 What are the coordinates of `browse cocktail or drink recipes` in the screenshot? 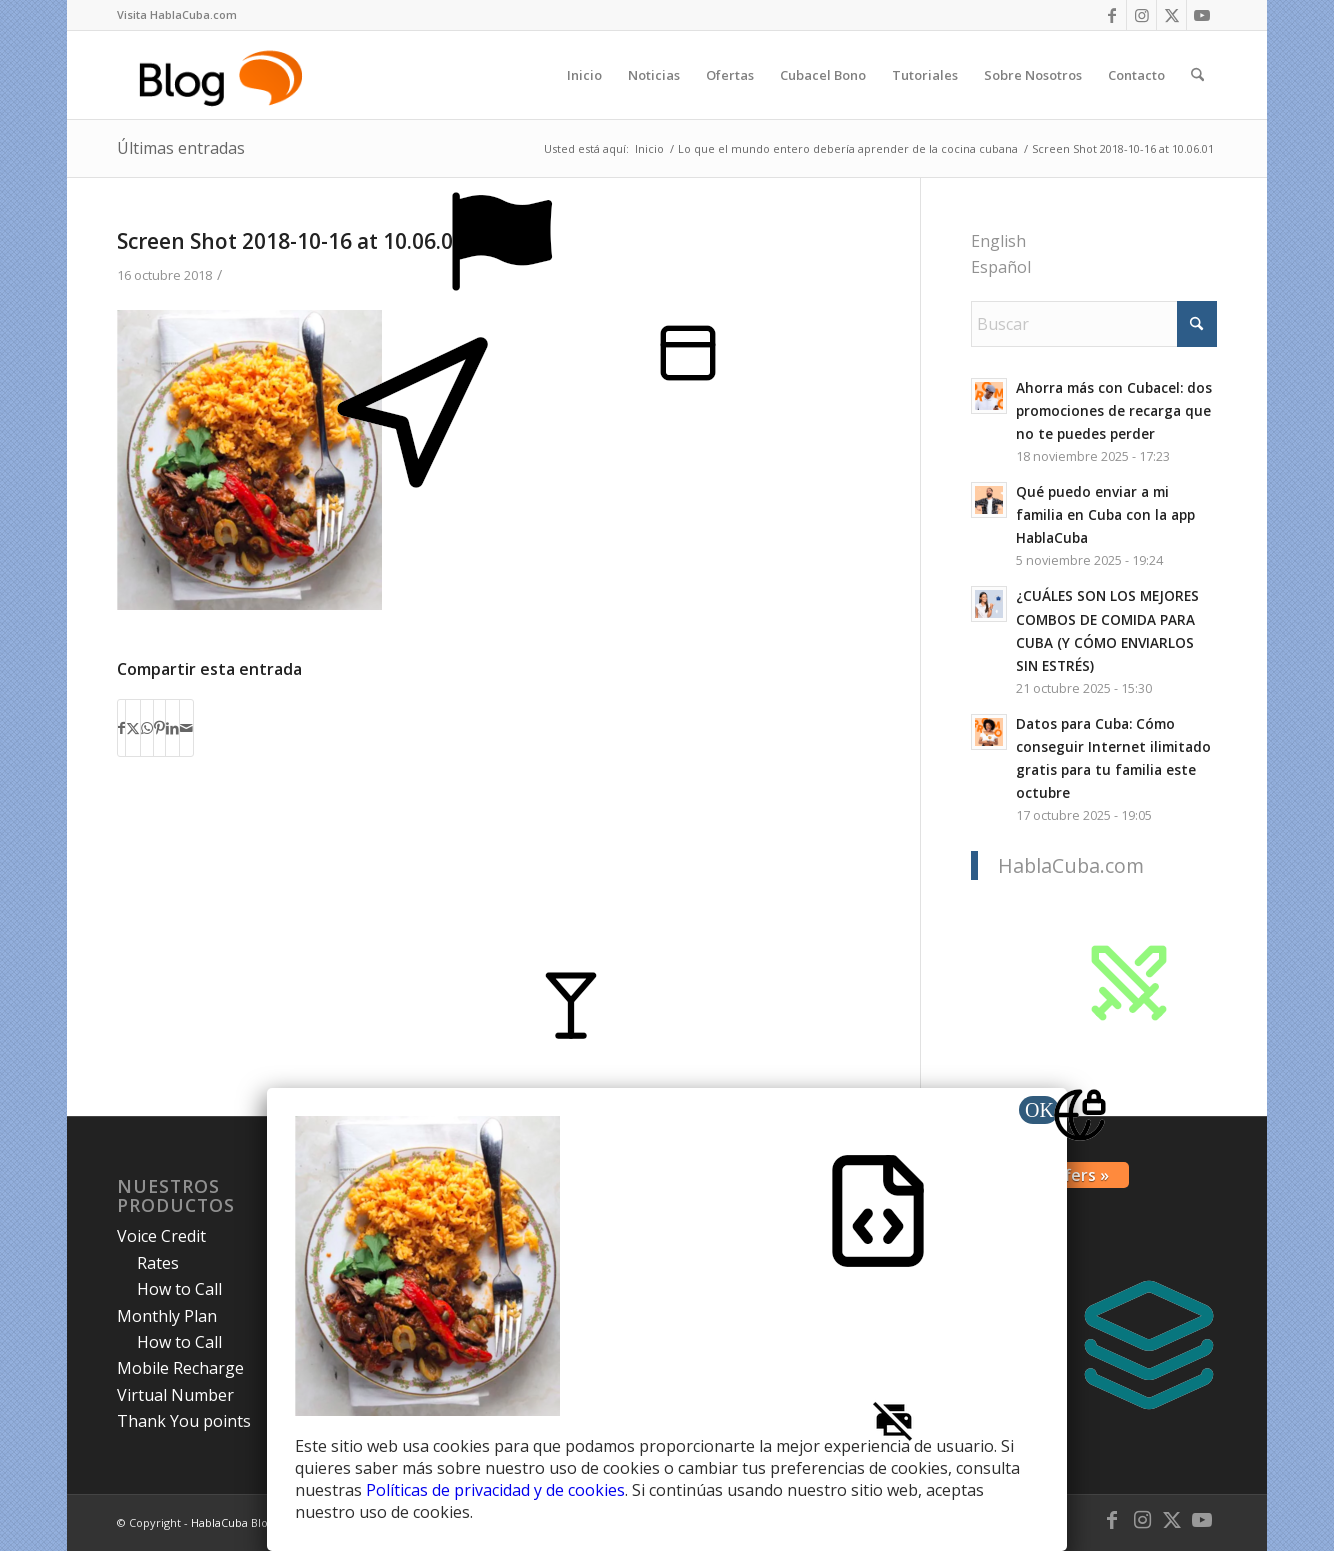 It's located at (571, 1004).